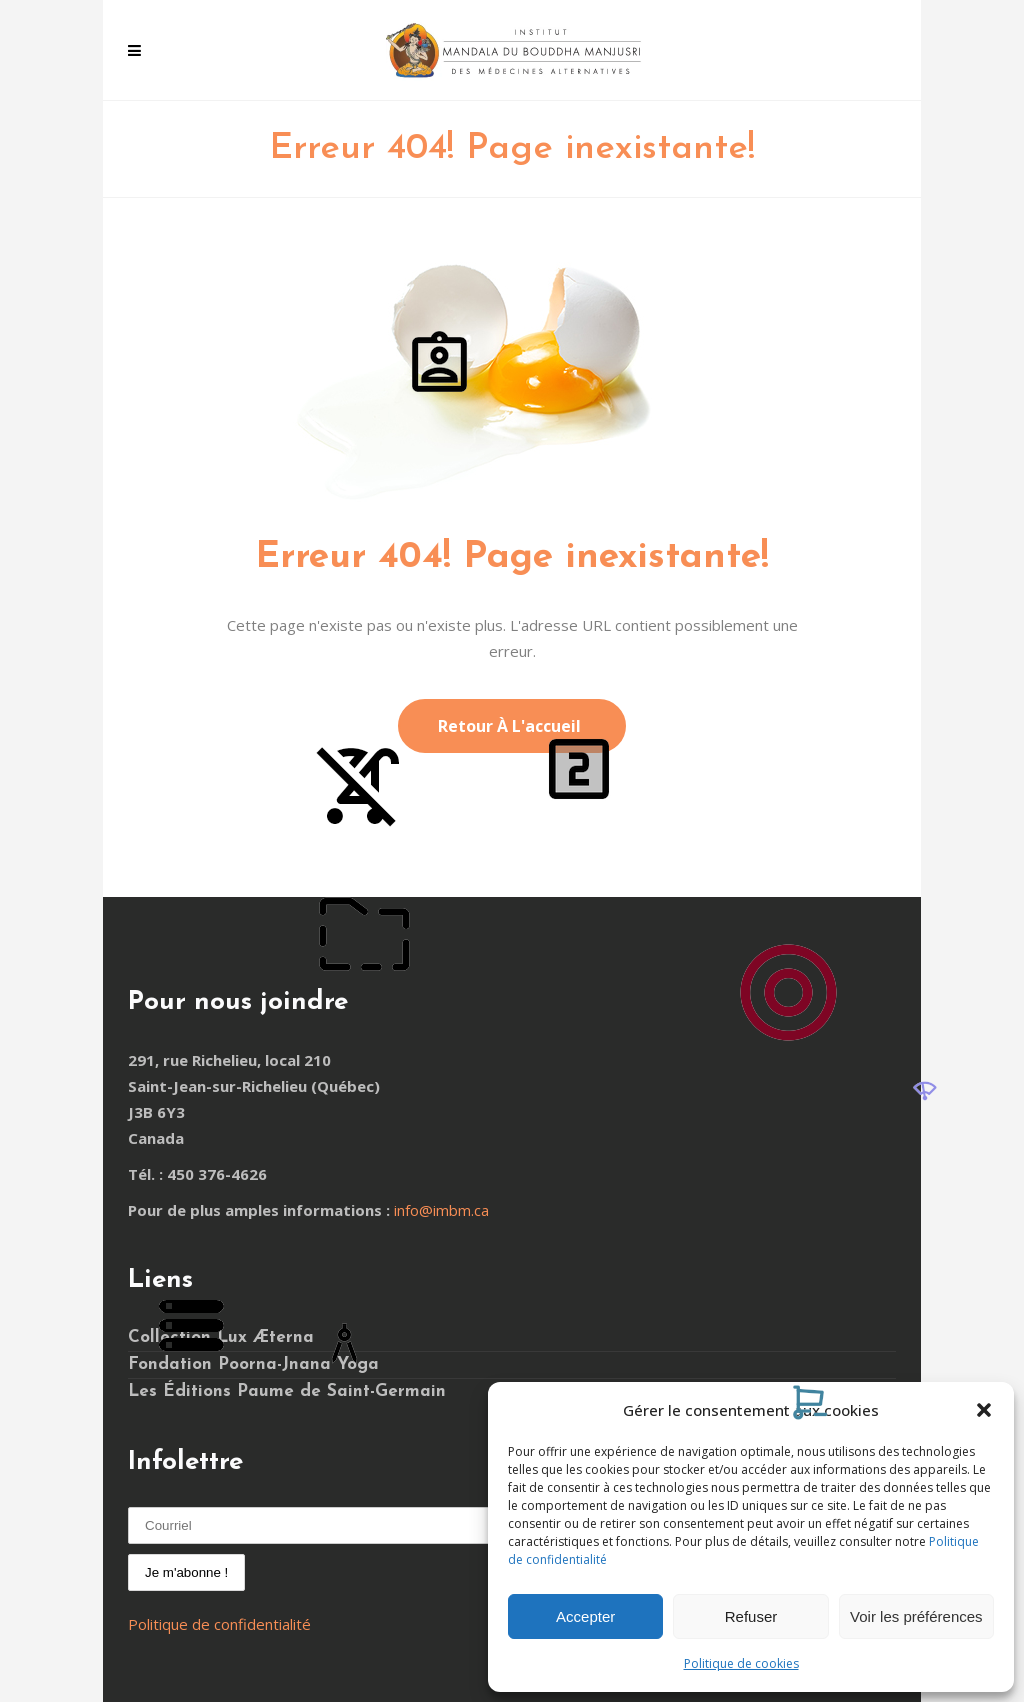 The image size is (1024, 1702). I want to click on toggle windshield wiper controls, so click(925, 1091).